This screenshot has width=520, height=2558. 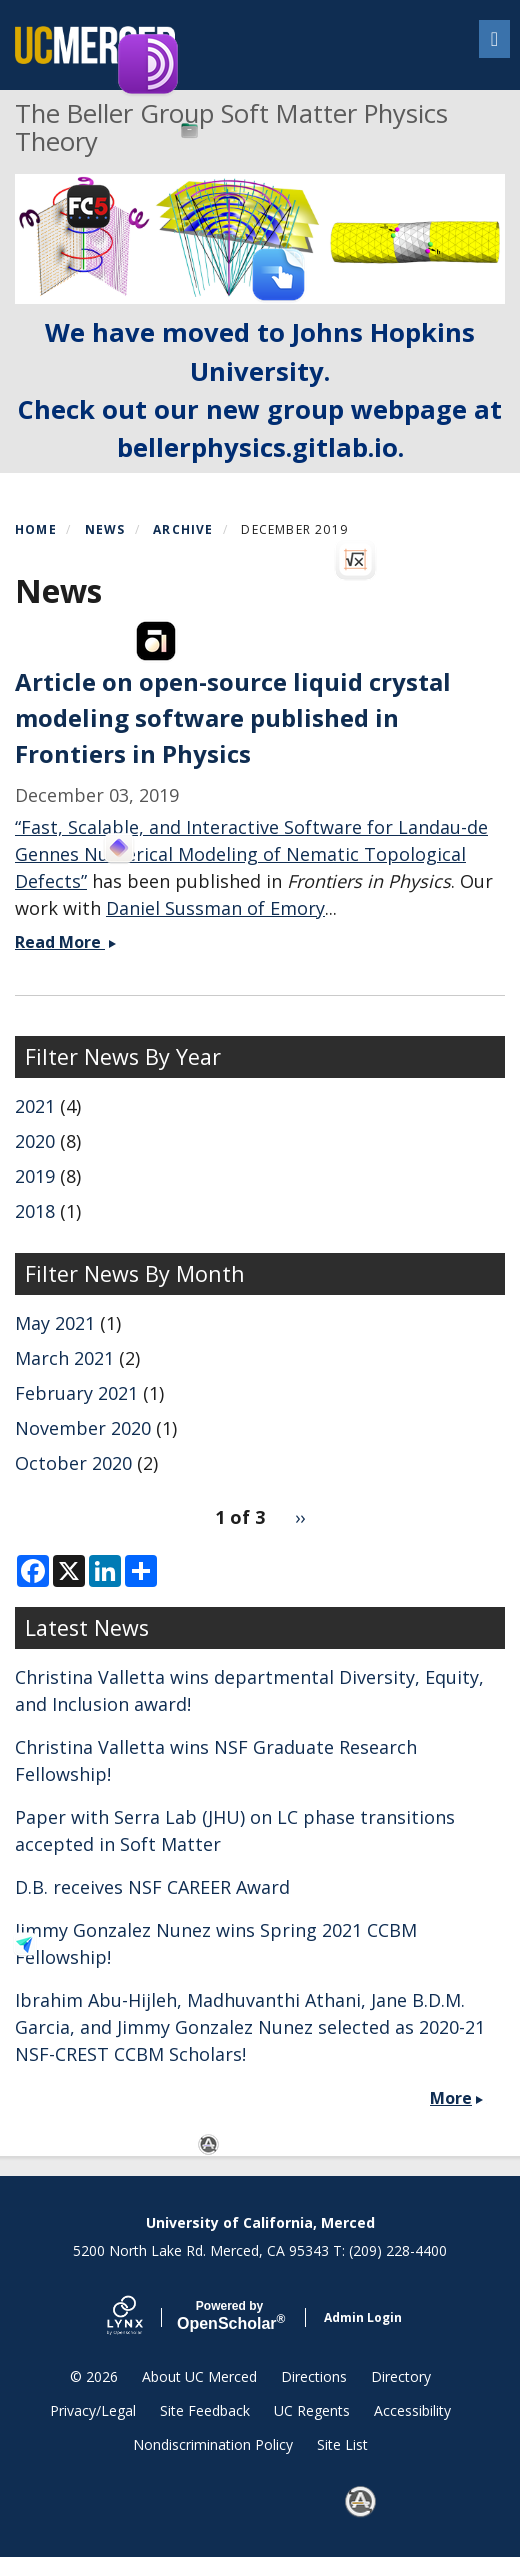 I want to click on launch far cry 5 game, so click(x=88, y=206).